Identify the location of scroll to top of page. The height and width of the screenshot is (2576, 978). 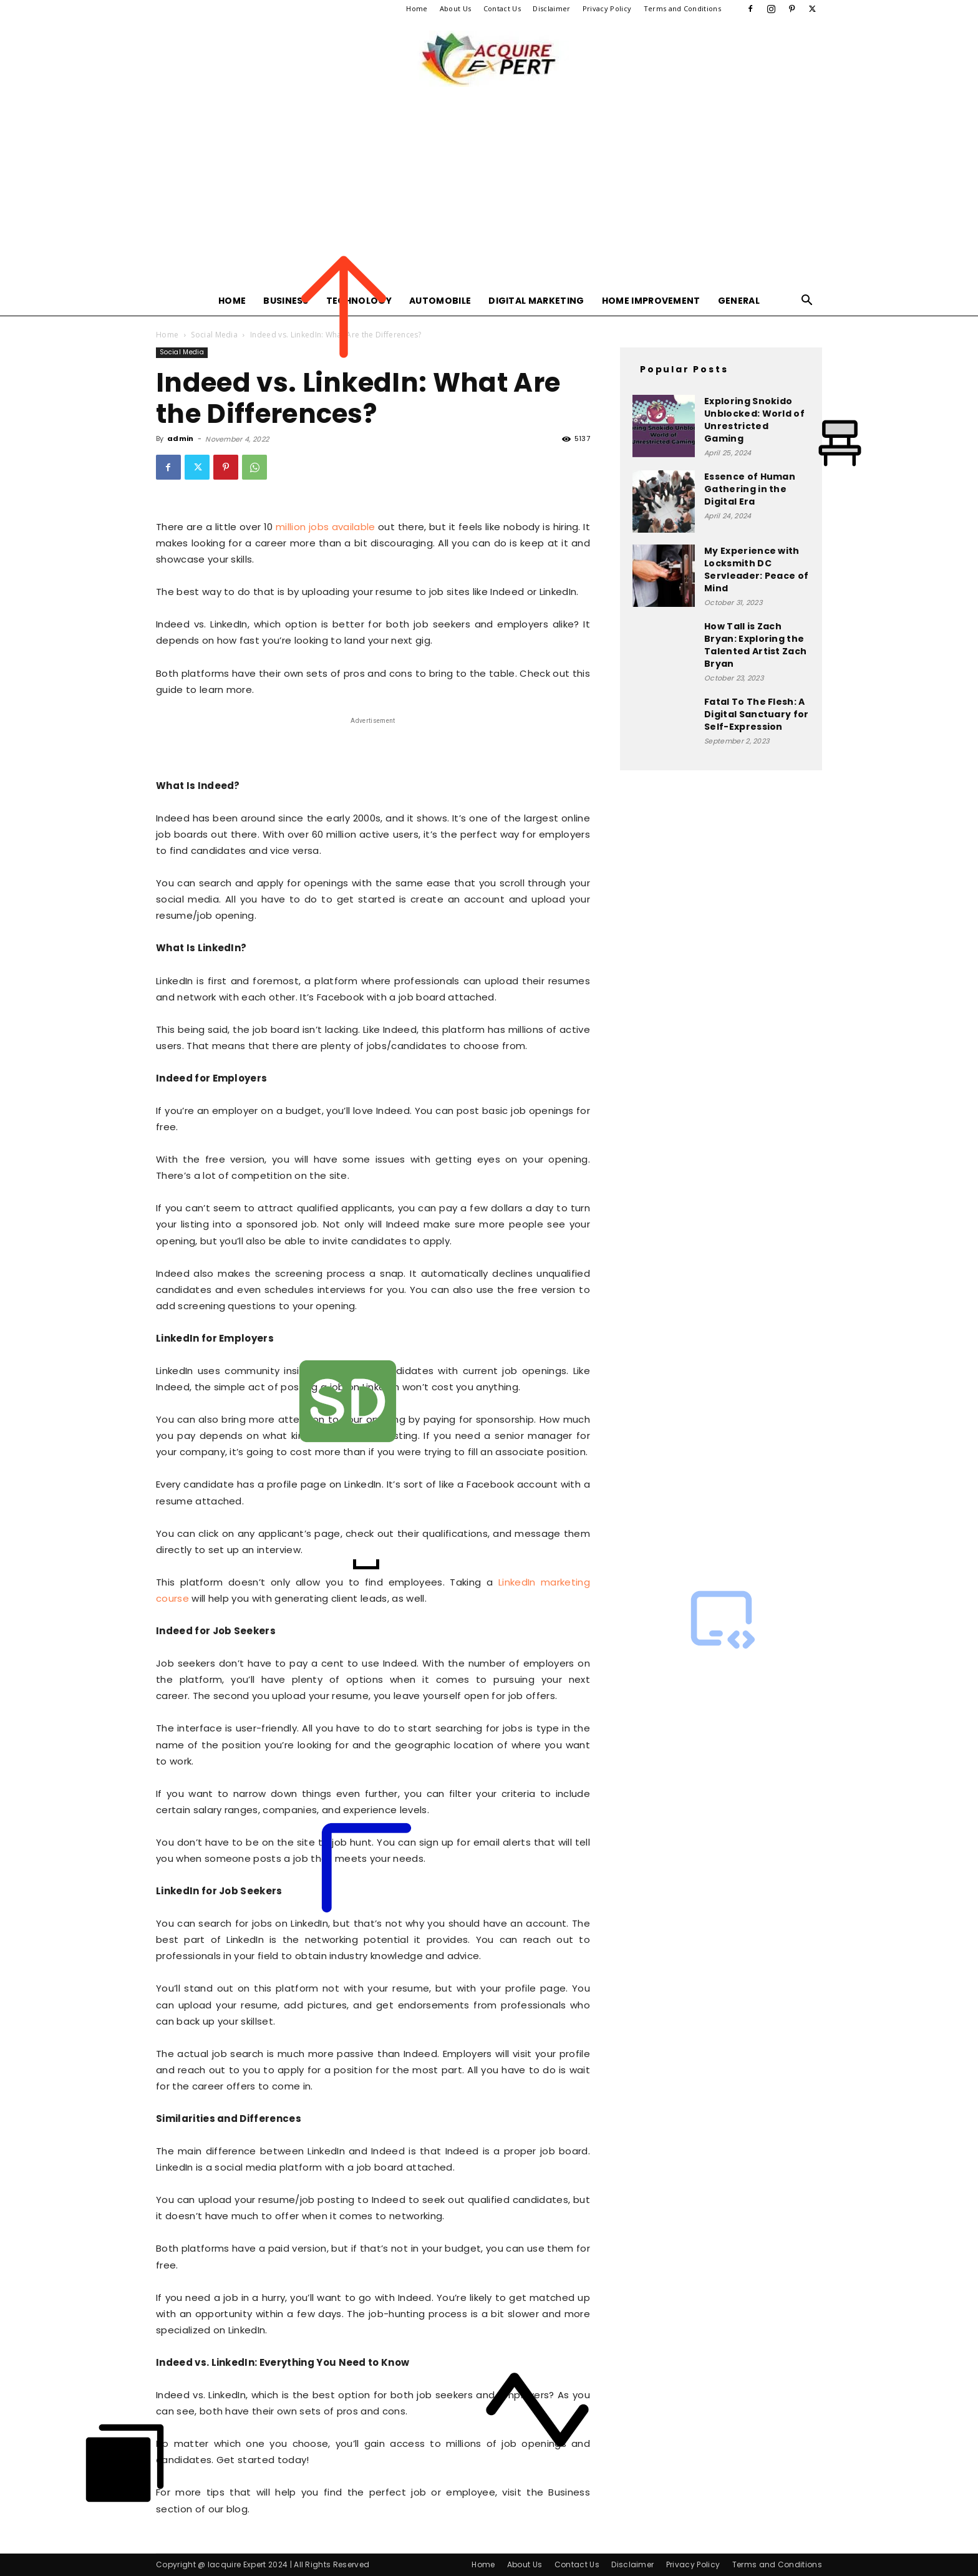
(344, 307).